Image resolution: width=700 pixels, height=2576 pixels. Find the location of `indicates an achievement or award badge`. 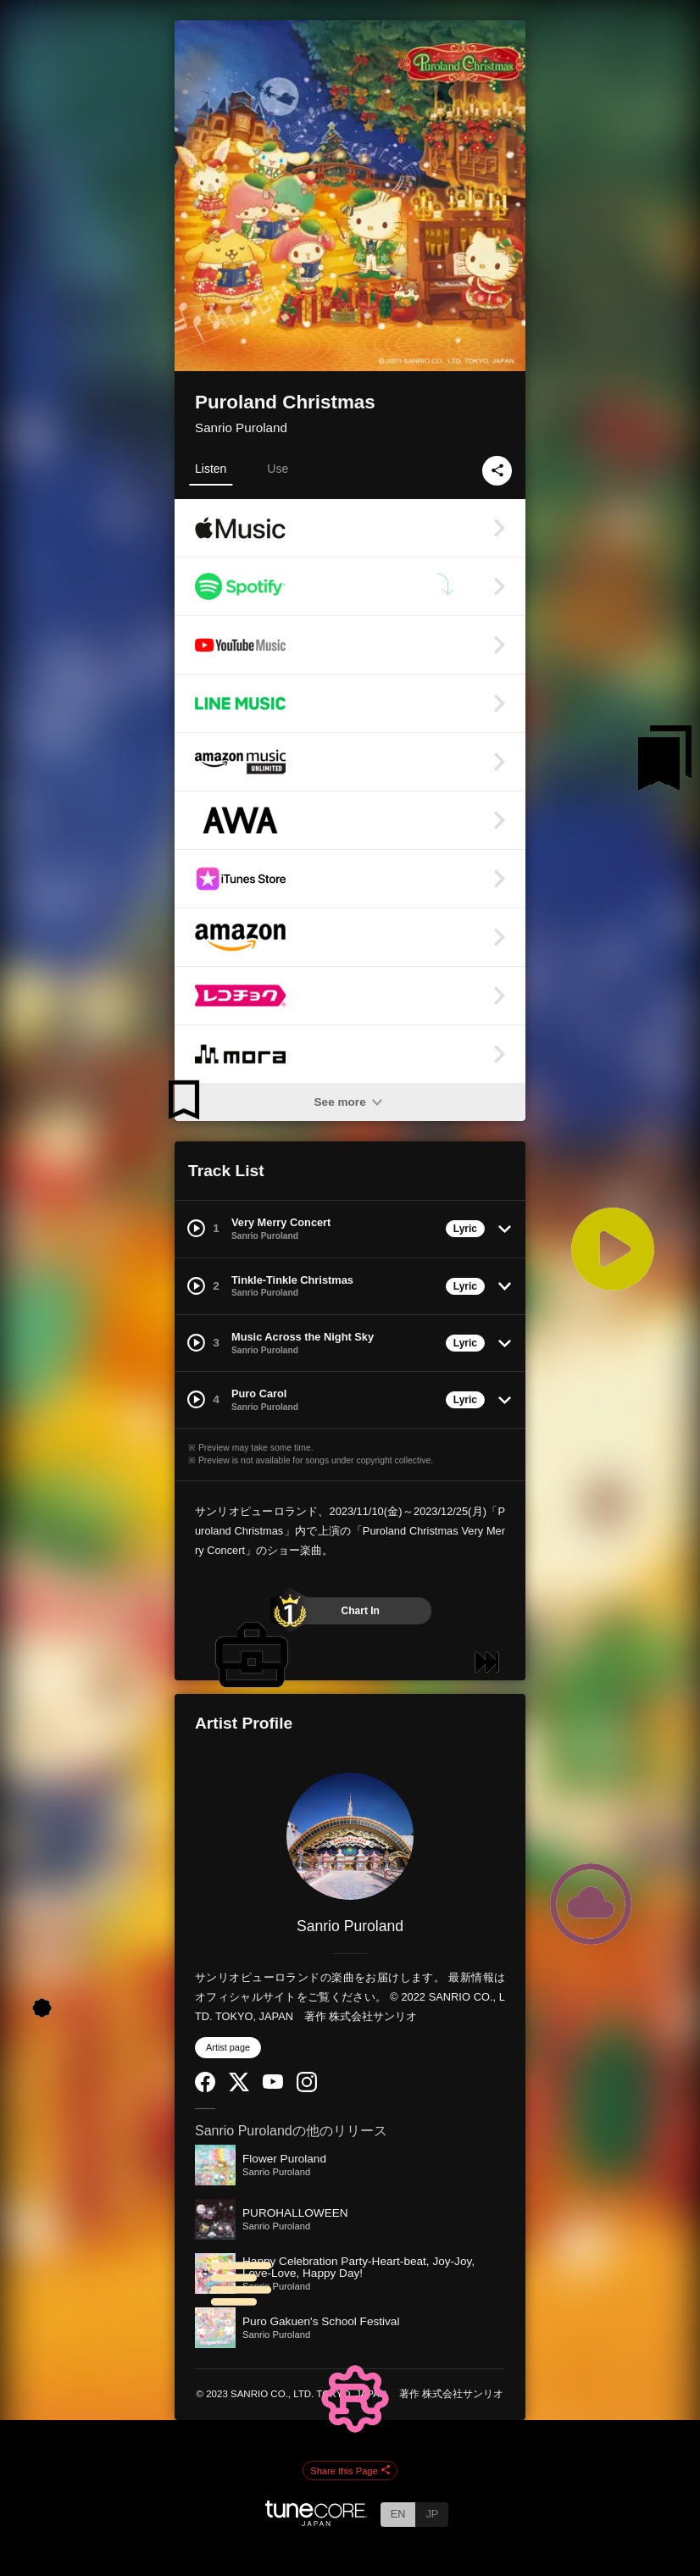

indicates an achievement or award badge is located at coordinates (42, 2007).